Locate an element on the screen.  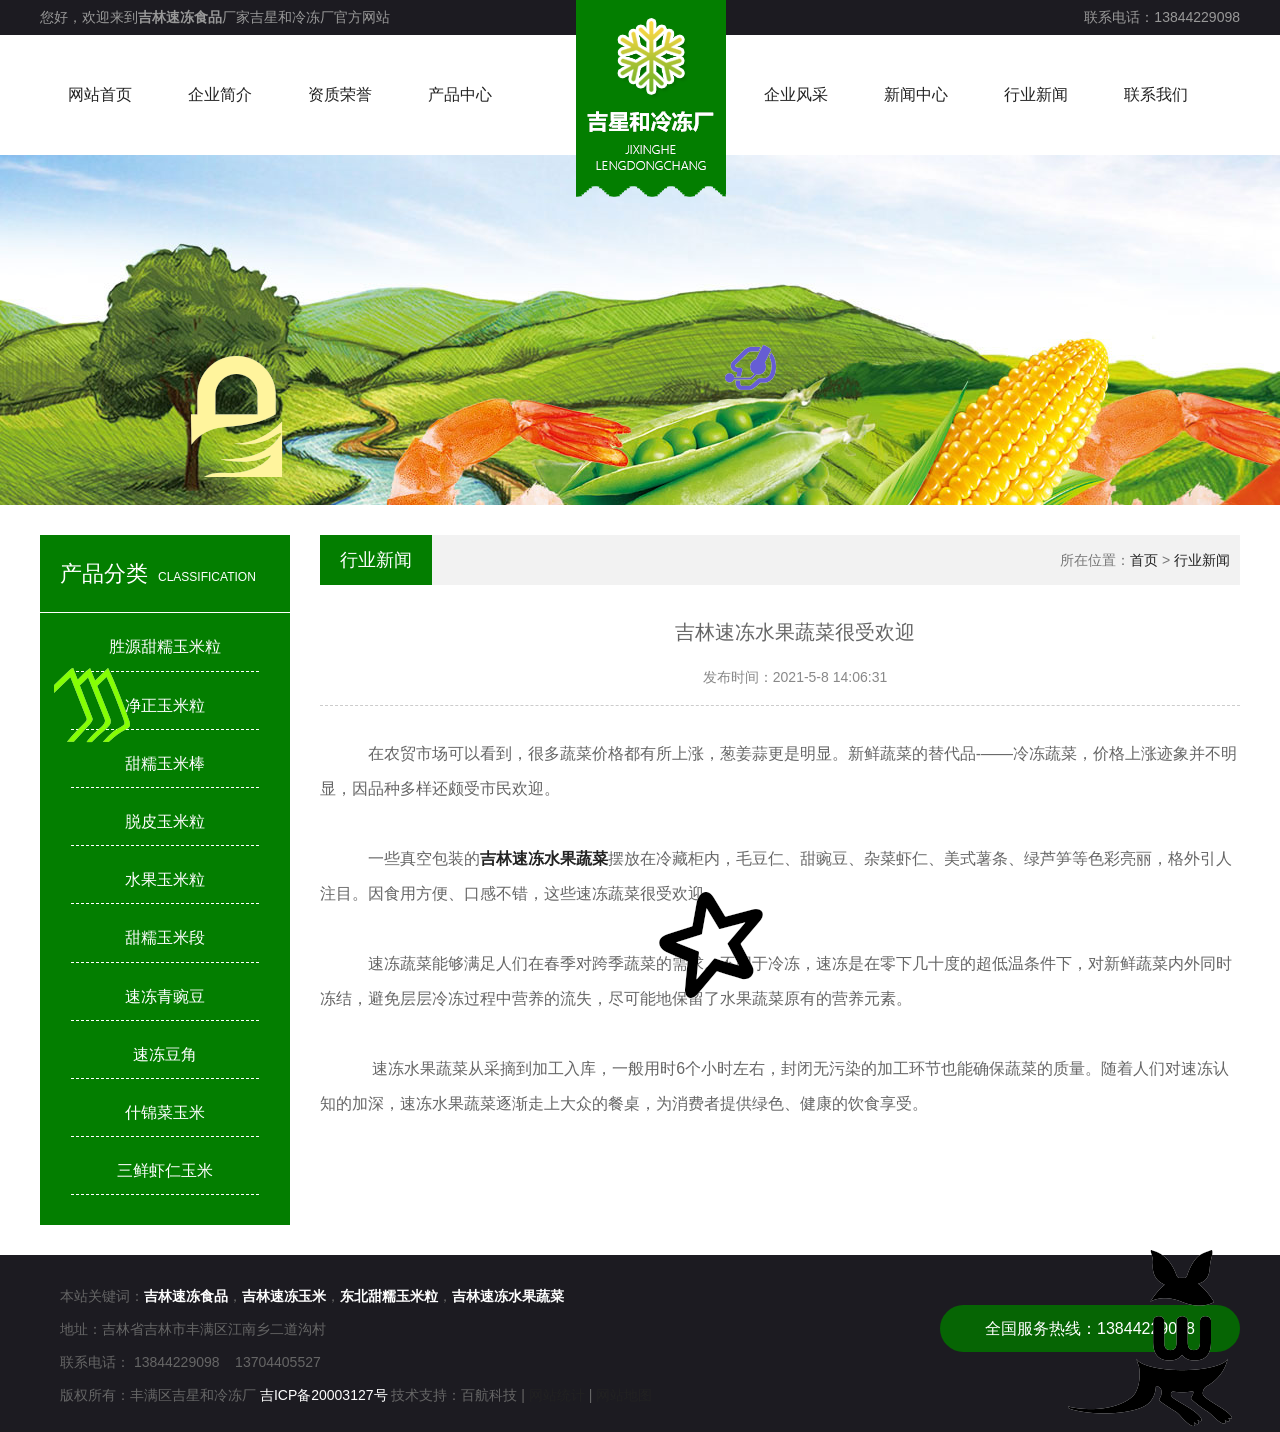
open zoiper VoIP calling app is located at coordinates (750, 367).